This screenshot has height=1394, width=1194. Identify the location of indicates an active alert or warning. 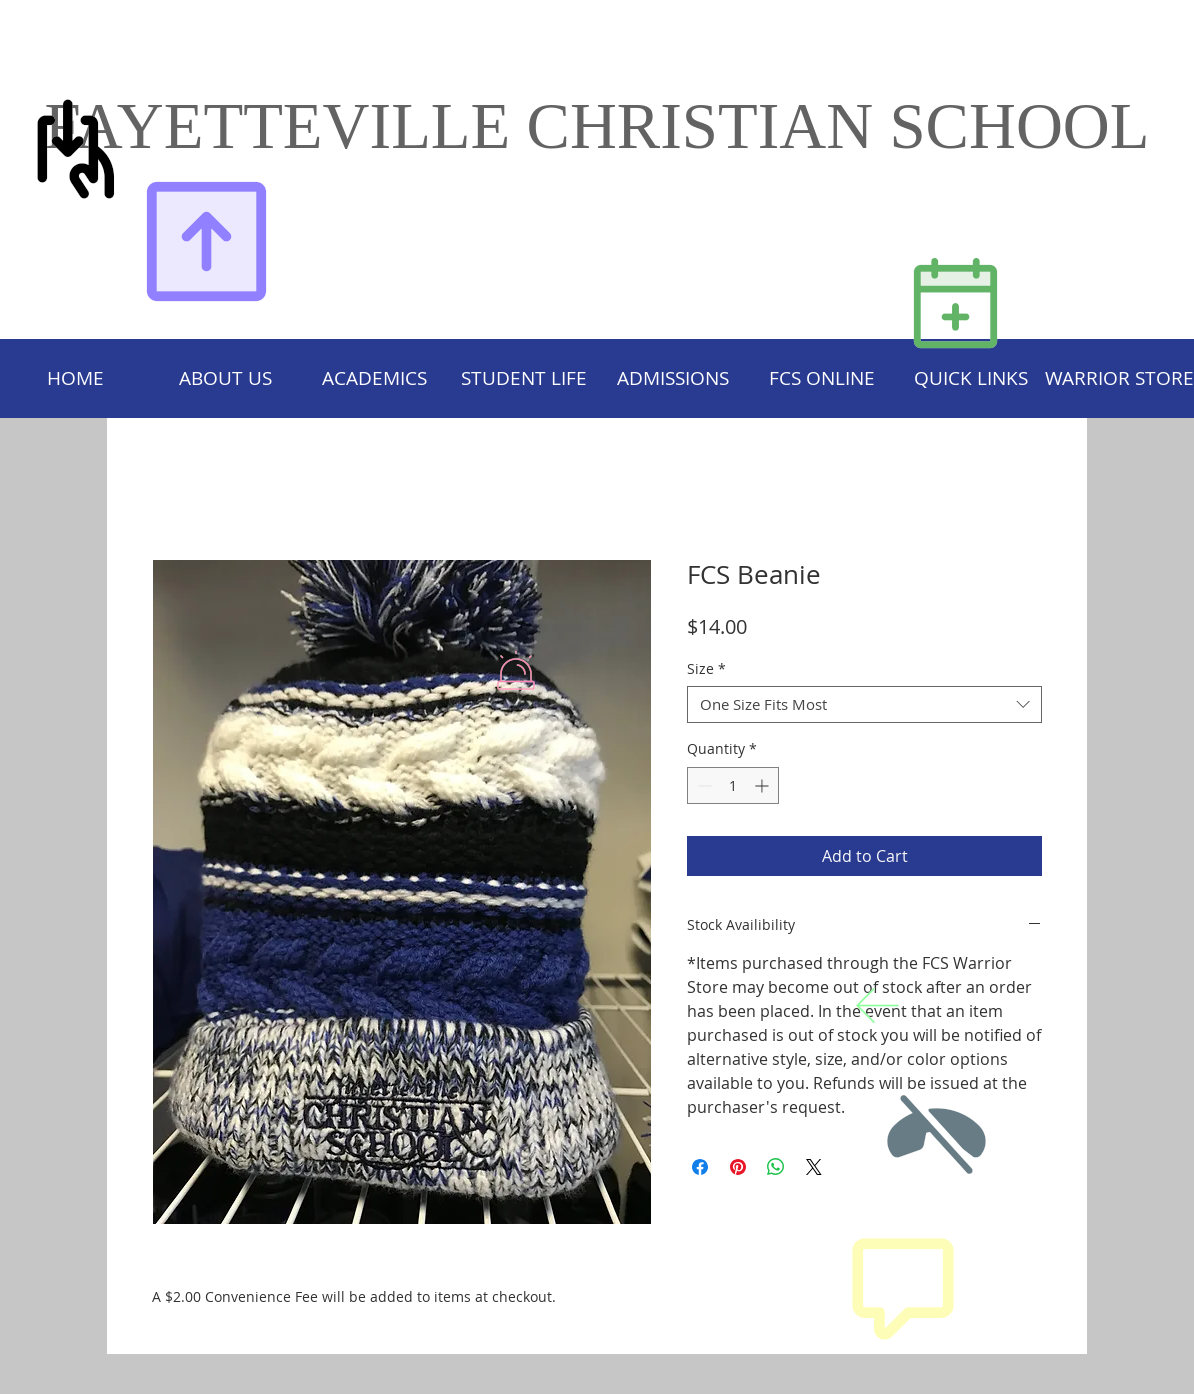
(516, 674).